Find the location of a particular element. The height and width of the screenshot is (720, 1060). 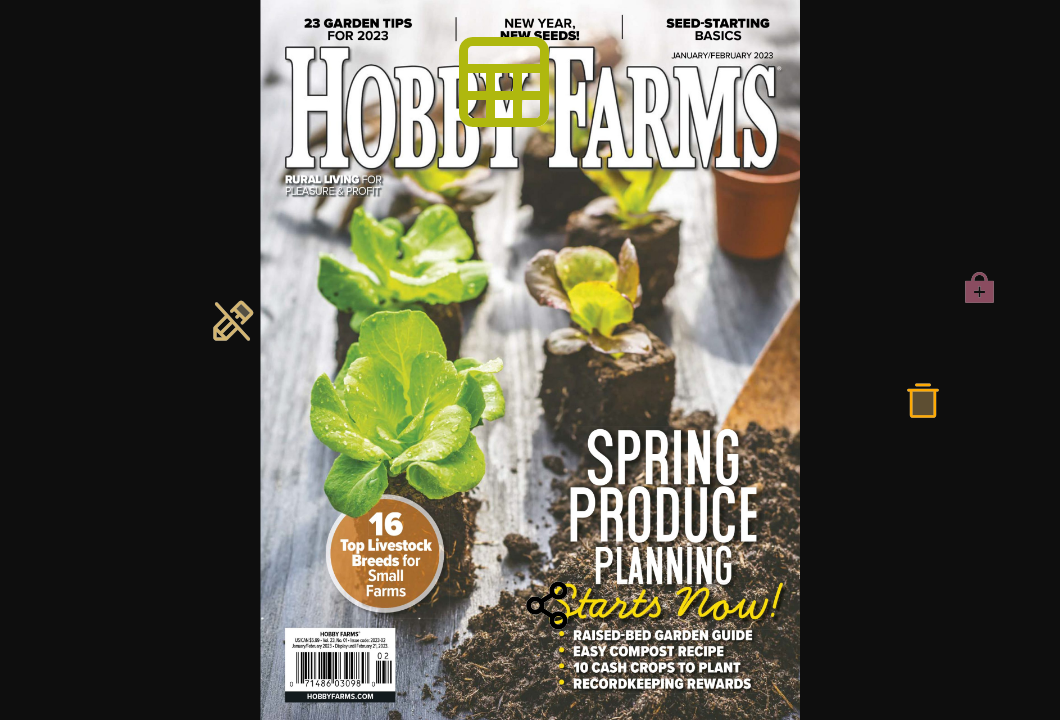

share content to social networks is located at coordinates (548, 605).